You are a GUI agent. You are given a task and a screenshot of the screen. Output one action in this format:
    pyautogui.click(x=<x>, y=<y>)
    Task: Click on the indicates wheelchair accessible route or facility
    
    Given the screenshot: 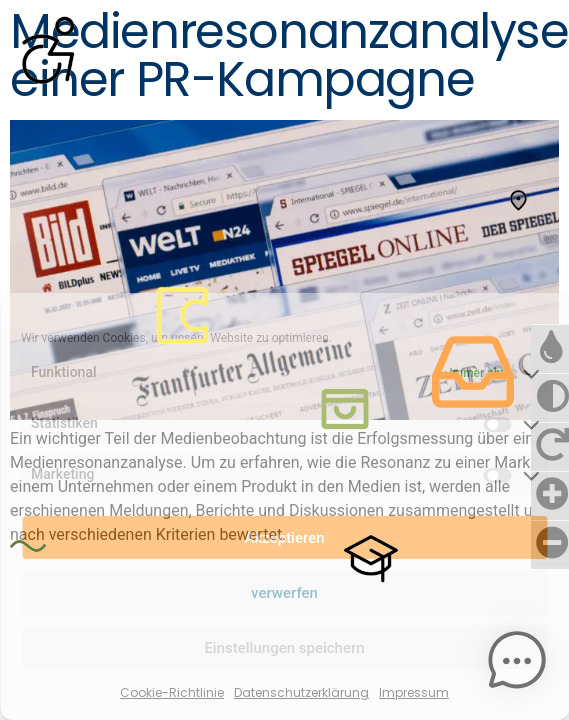 What is the action you would take?
    pyautogui.click(x=49, y=51)
    